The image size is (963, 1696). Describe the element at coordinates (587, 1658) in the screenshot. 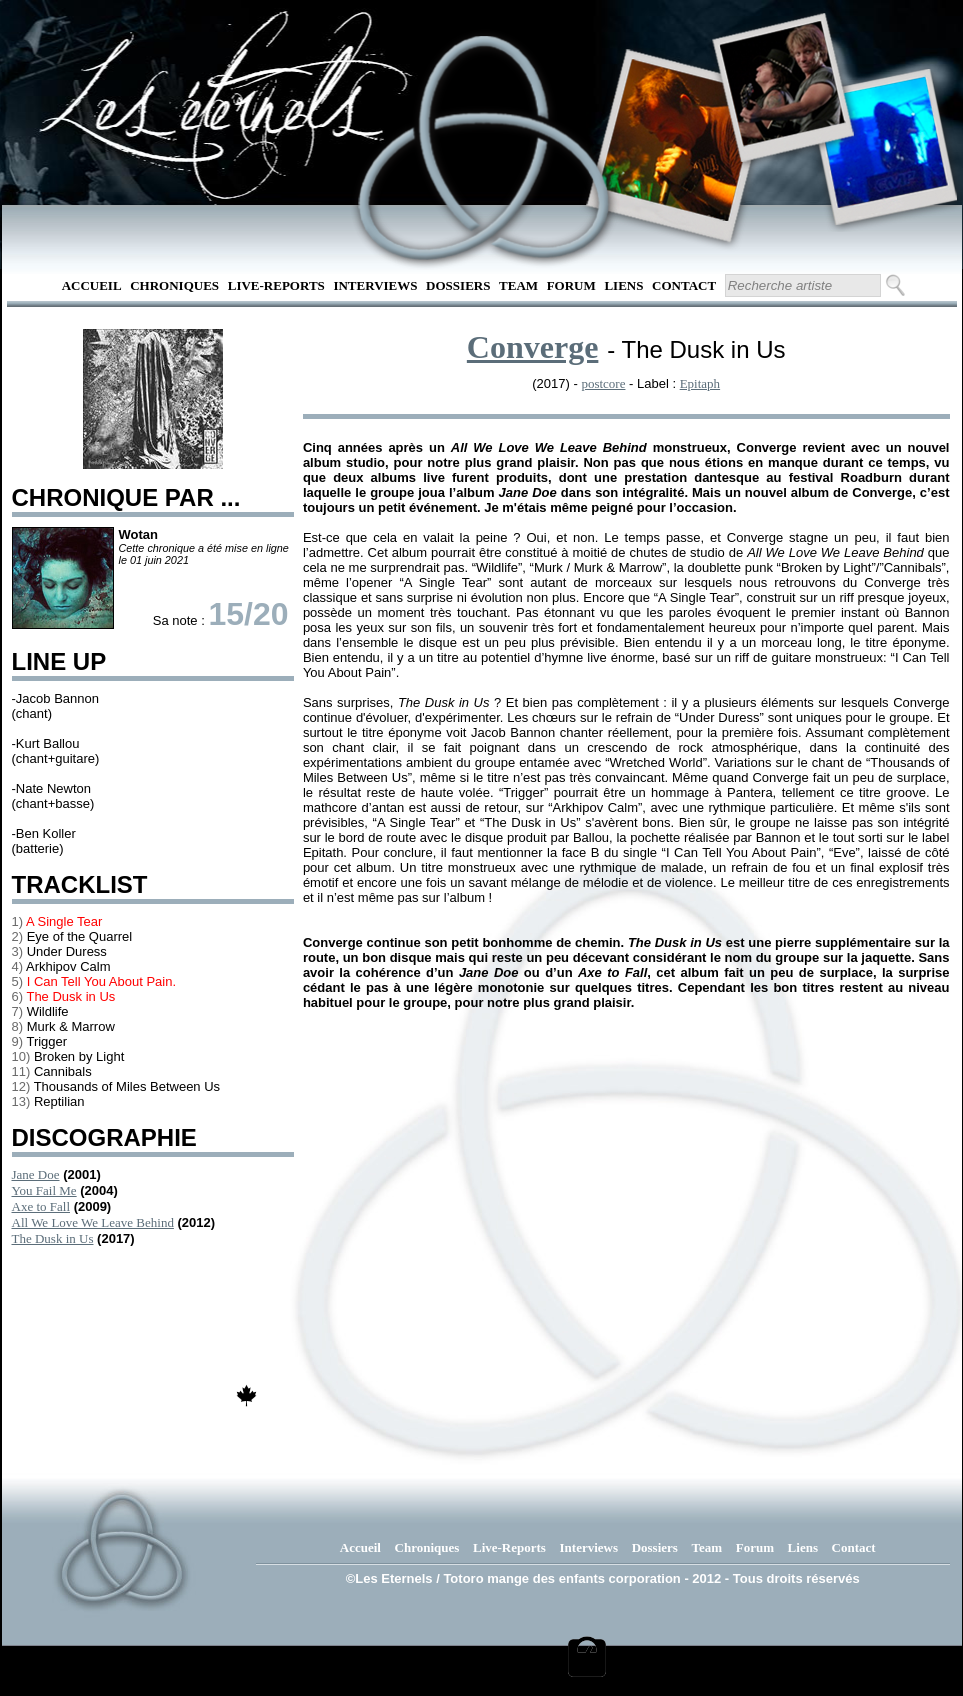

I see `view weight or mass measurement` at that location.